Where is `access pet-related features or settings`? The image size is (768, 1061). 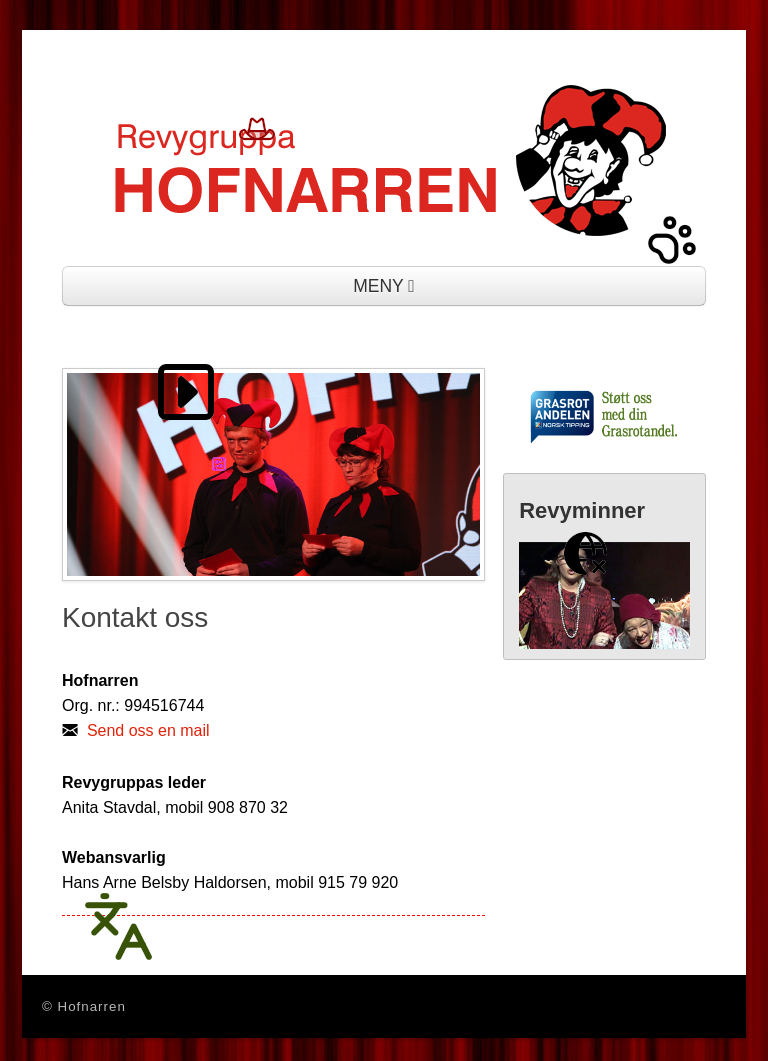 access pet-related features or settings is located at coordinates (672, 240).